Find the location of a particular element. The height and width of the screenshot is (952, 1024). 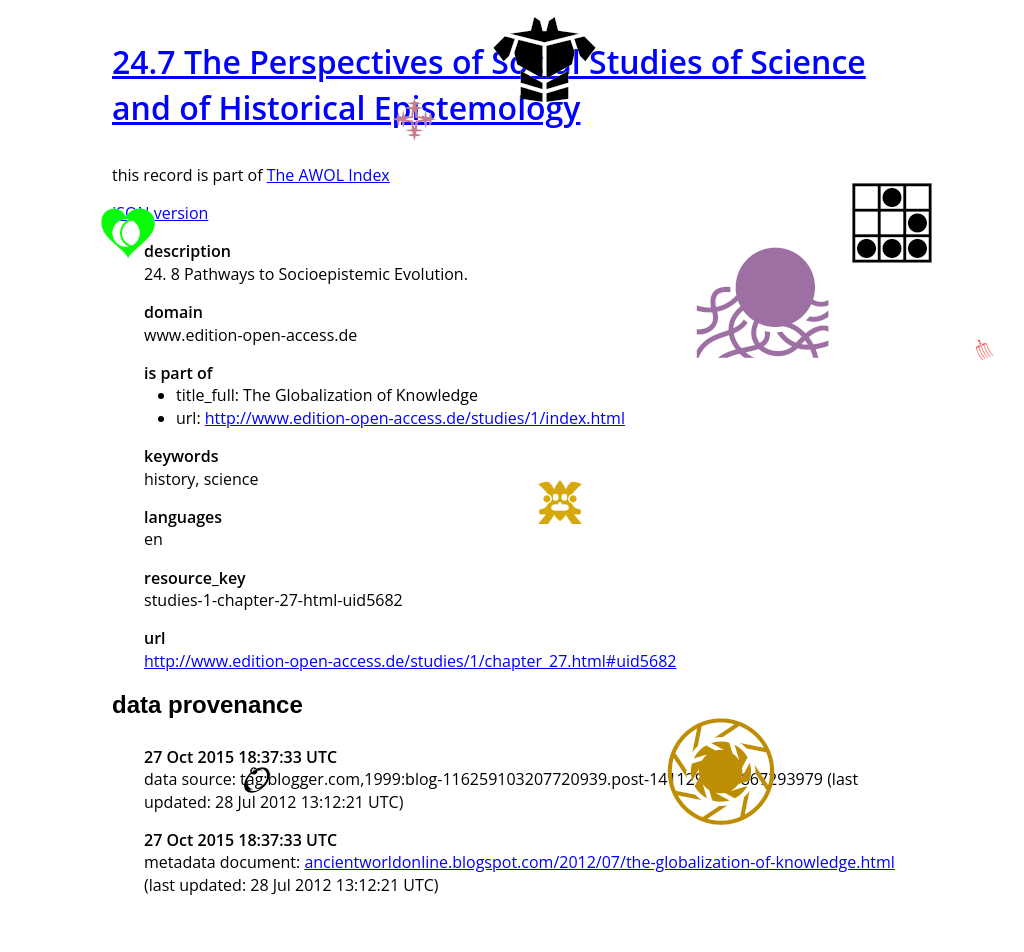

refresh or sync starred items is located at coordinates (257, 780).